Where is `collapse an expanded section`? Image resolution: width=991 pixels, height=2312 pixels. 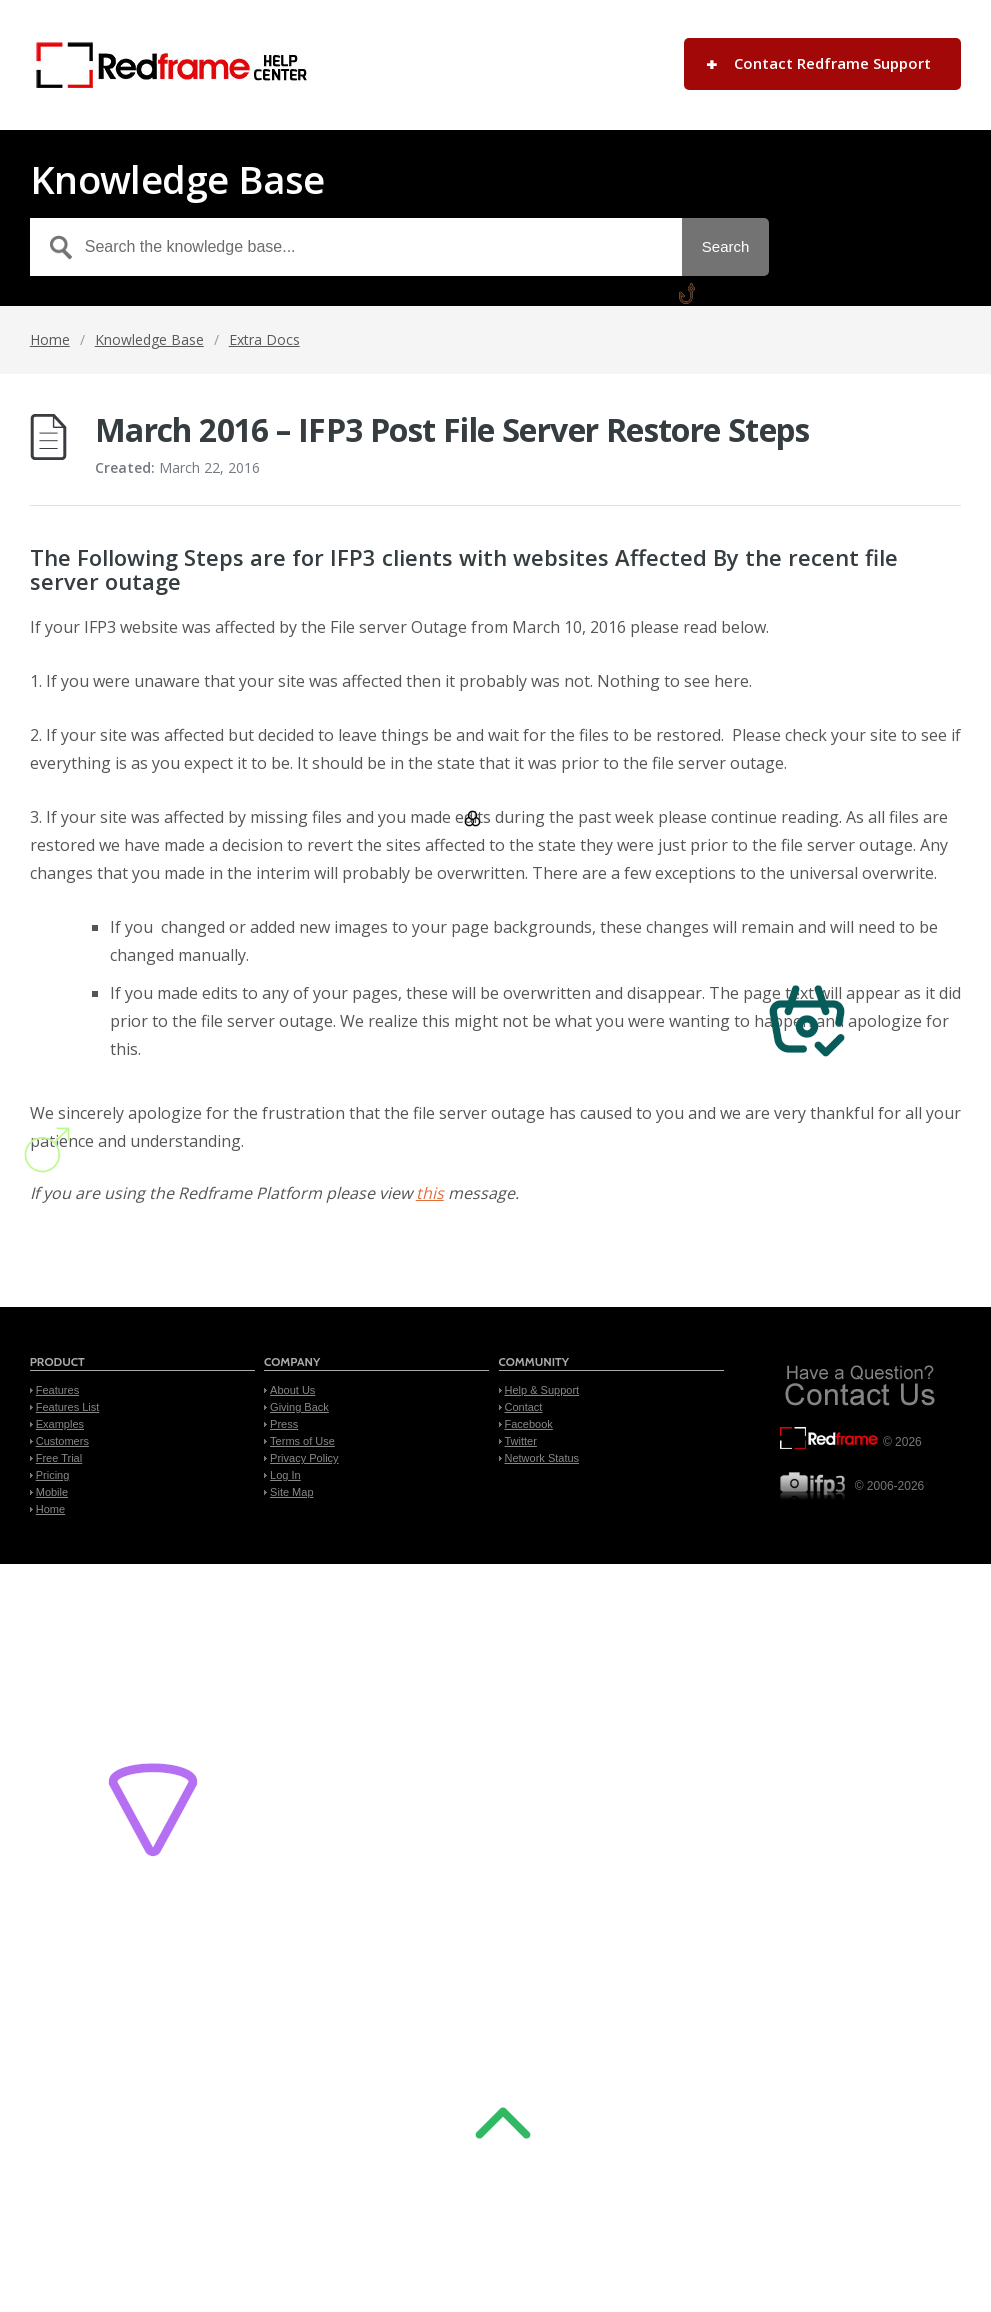 collapse an expanded section is located at coordinates (503, 2123).